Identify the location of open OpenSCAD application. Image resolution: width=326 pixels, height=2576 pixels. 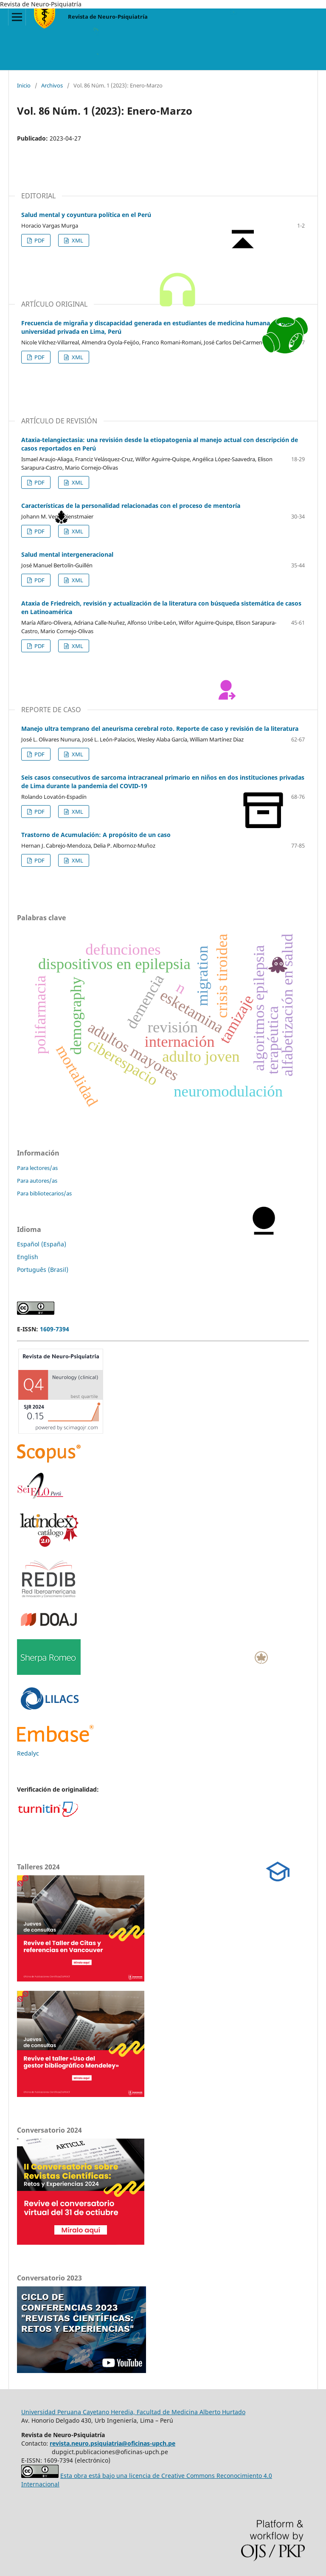
(285, 335).